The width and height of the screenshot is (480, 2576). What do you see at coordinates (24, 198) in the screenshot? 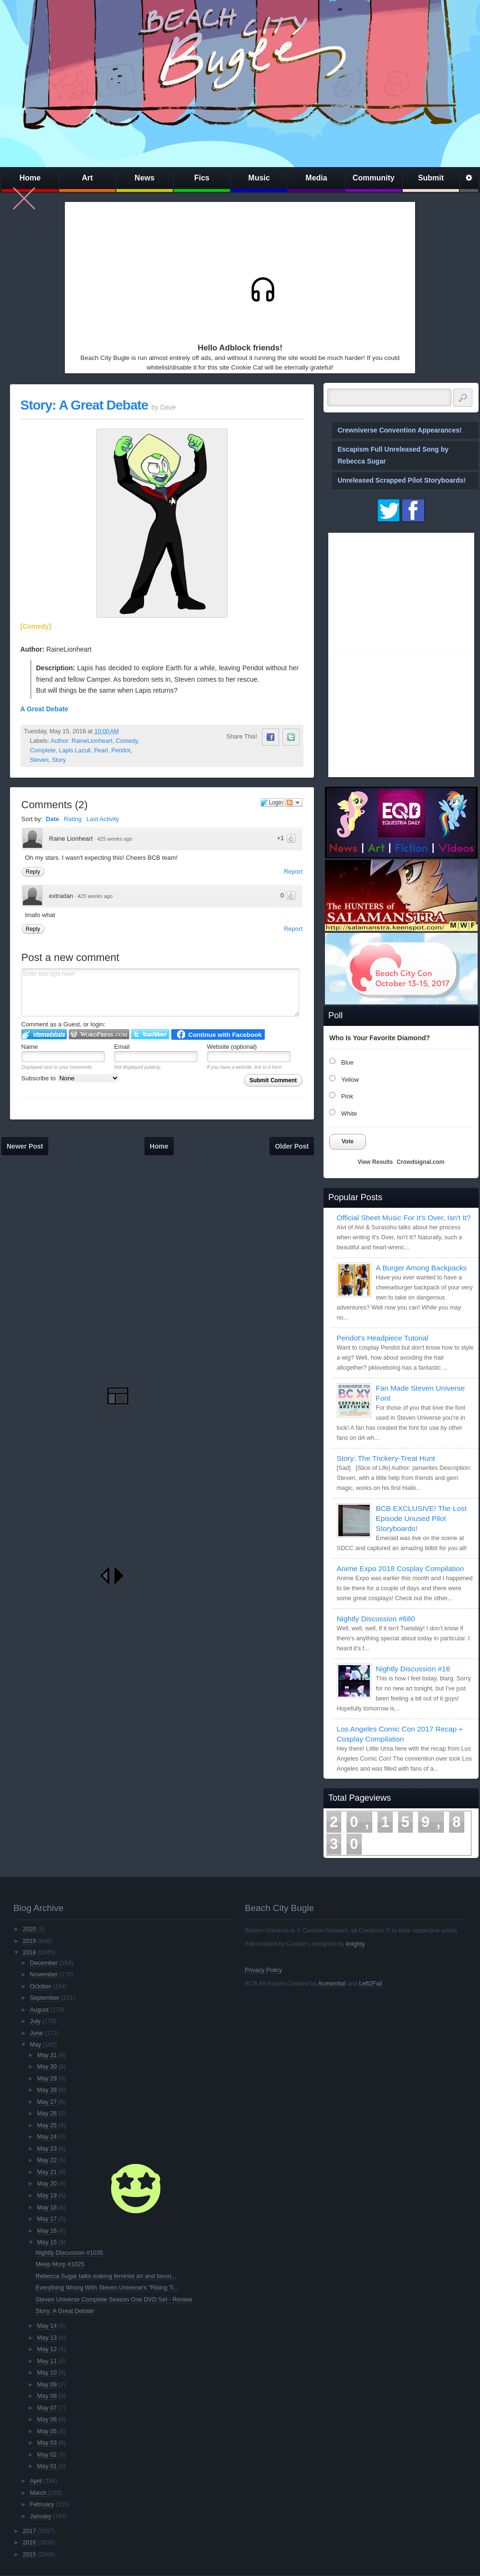
I see `close a window or dialog` at bounding box center [24, 198].